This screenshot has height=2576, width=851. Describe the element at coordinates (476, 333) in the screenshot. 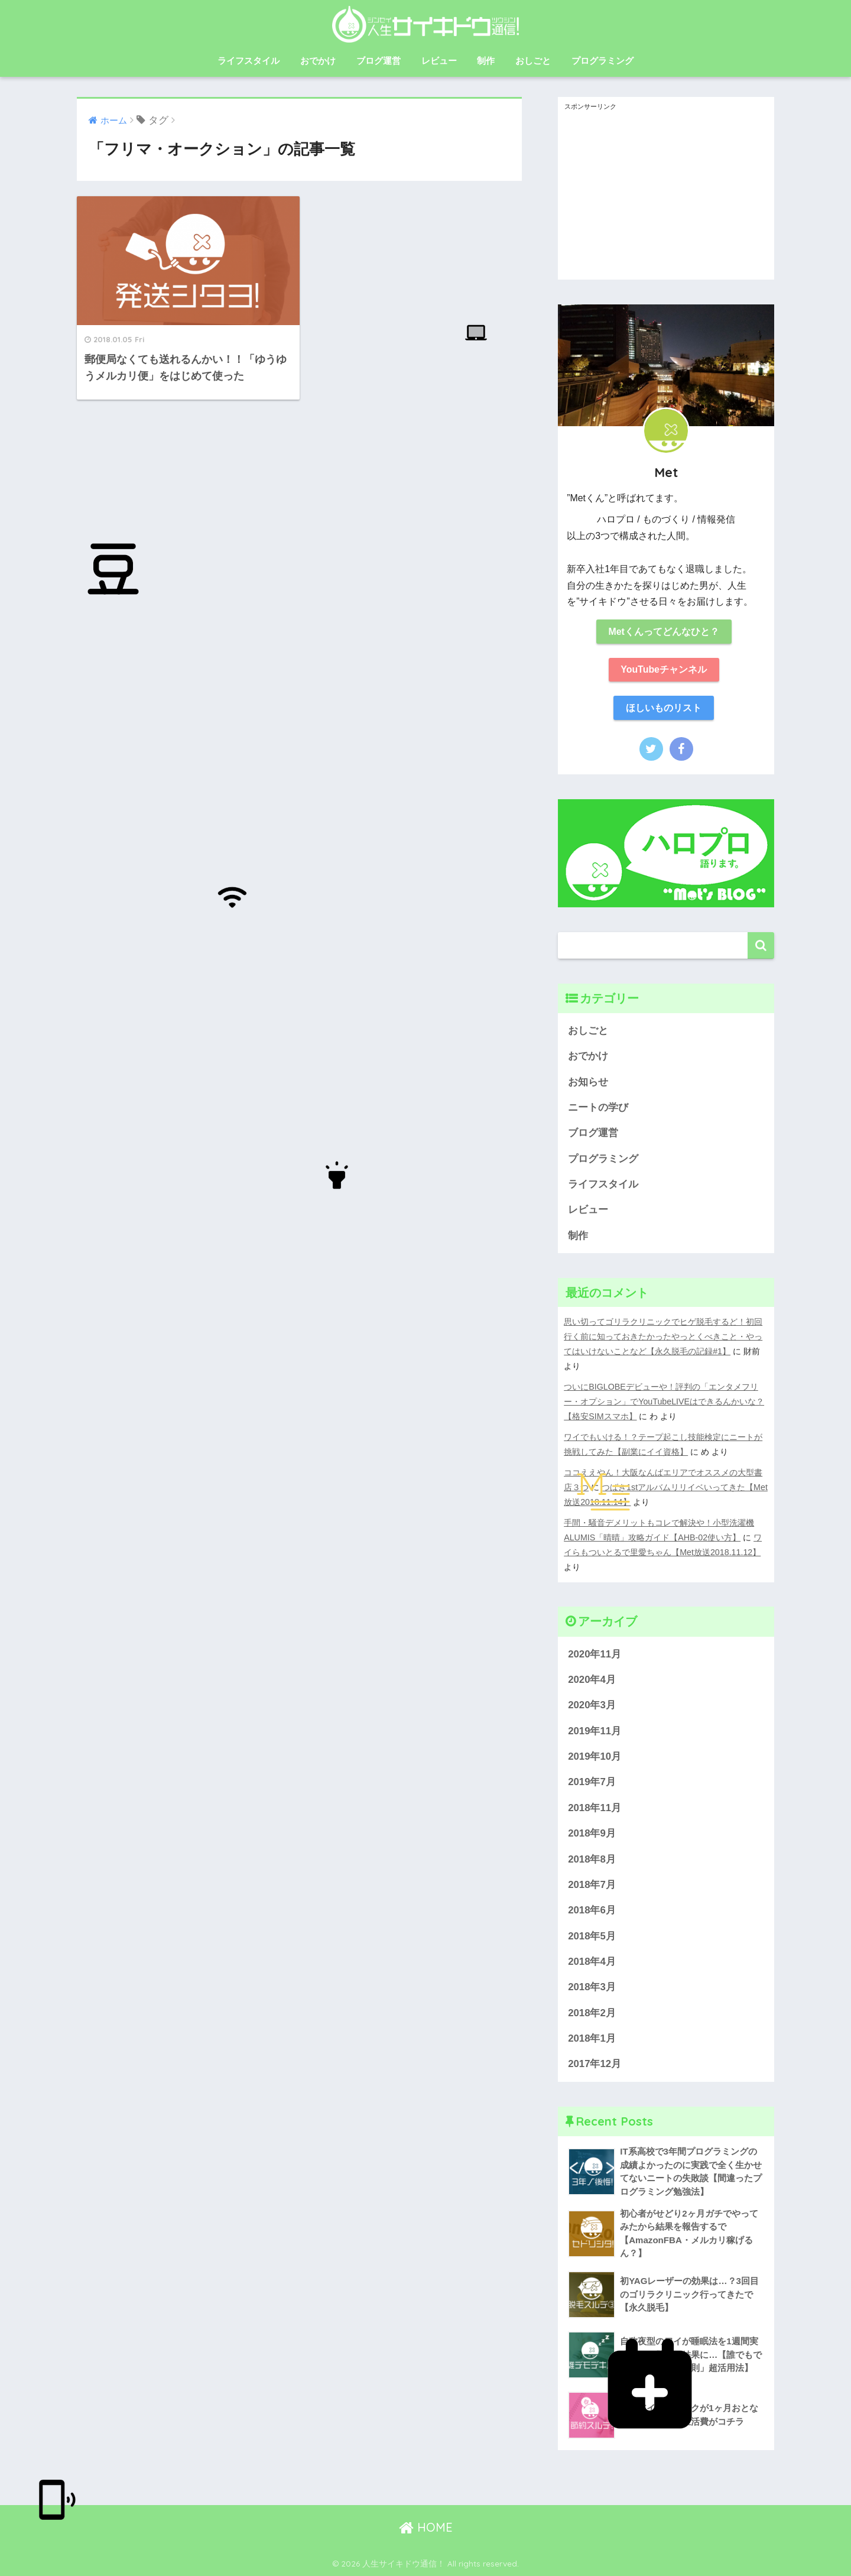

I see `switch to desktop or laptop view` at that location.